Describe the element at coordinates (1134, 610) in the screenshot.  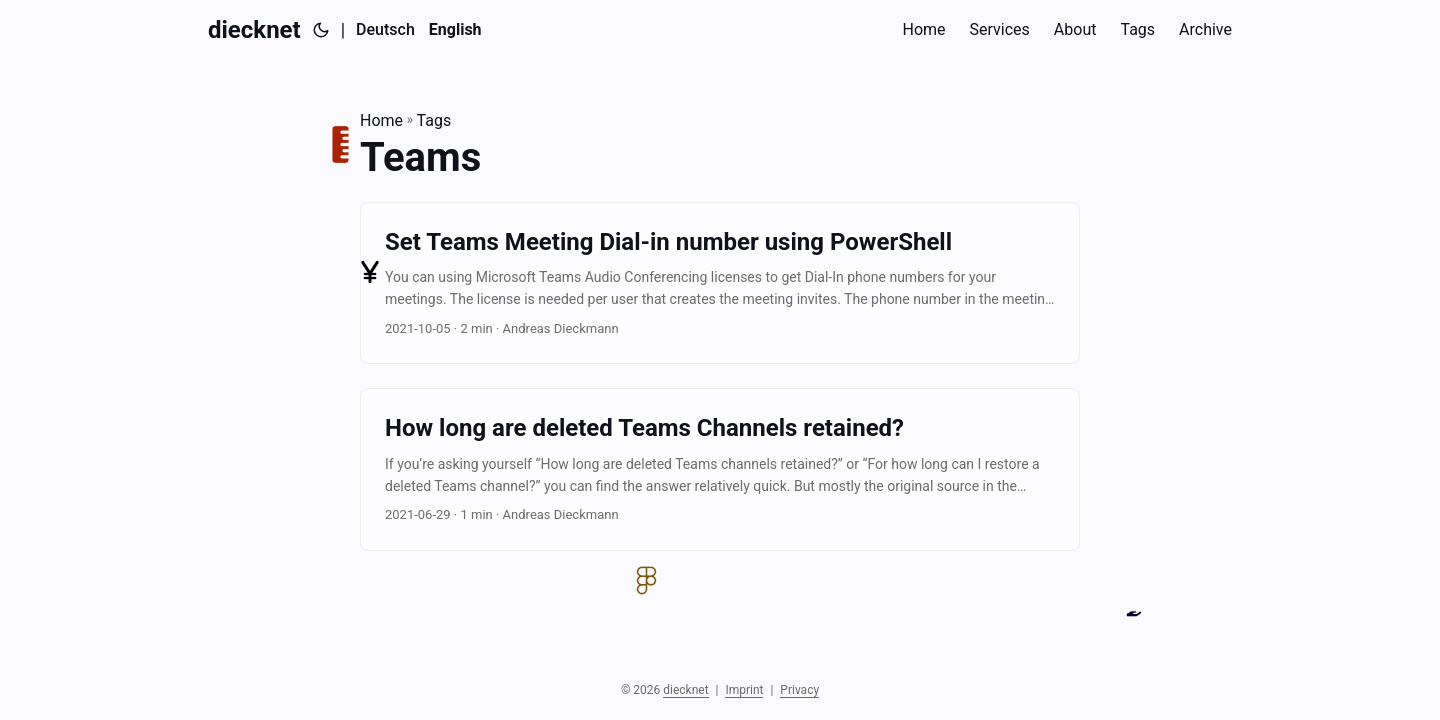
I see `receive or accept an item` at that location.